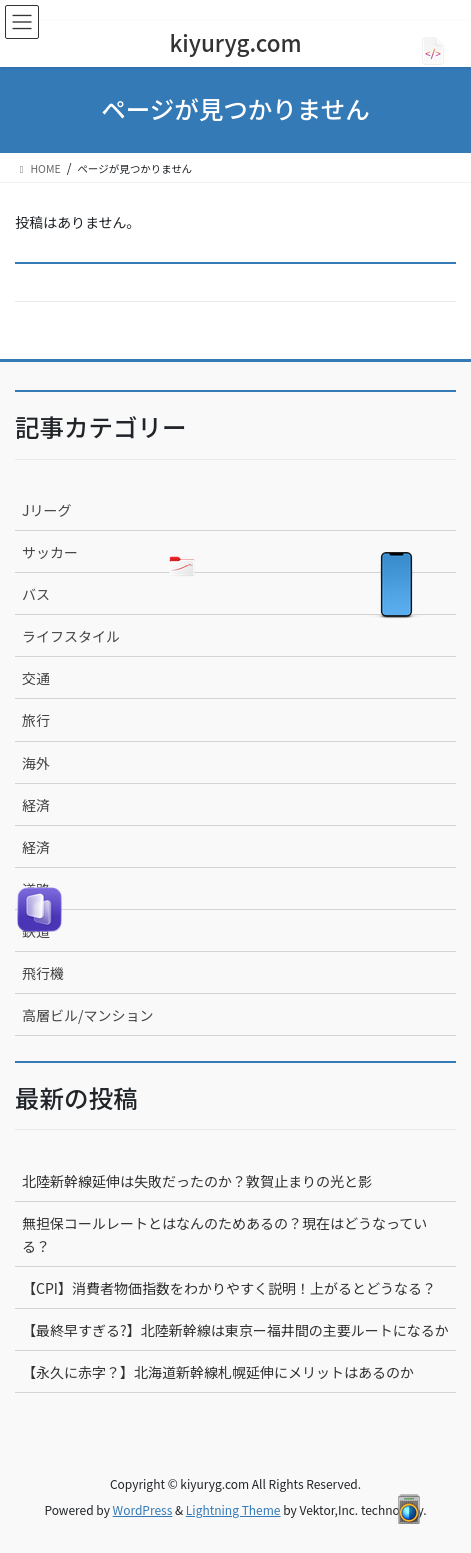  I want to click on a maven xml configuration file, so click(433, 51).